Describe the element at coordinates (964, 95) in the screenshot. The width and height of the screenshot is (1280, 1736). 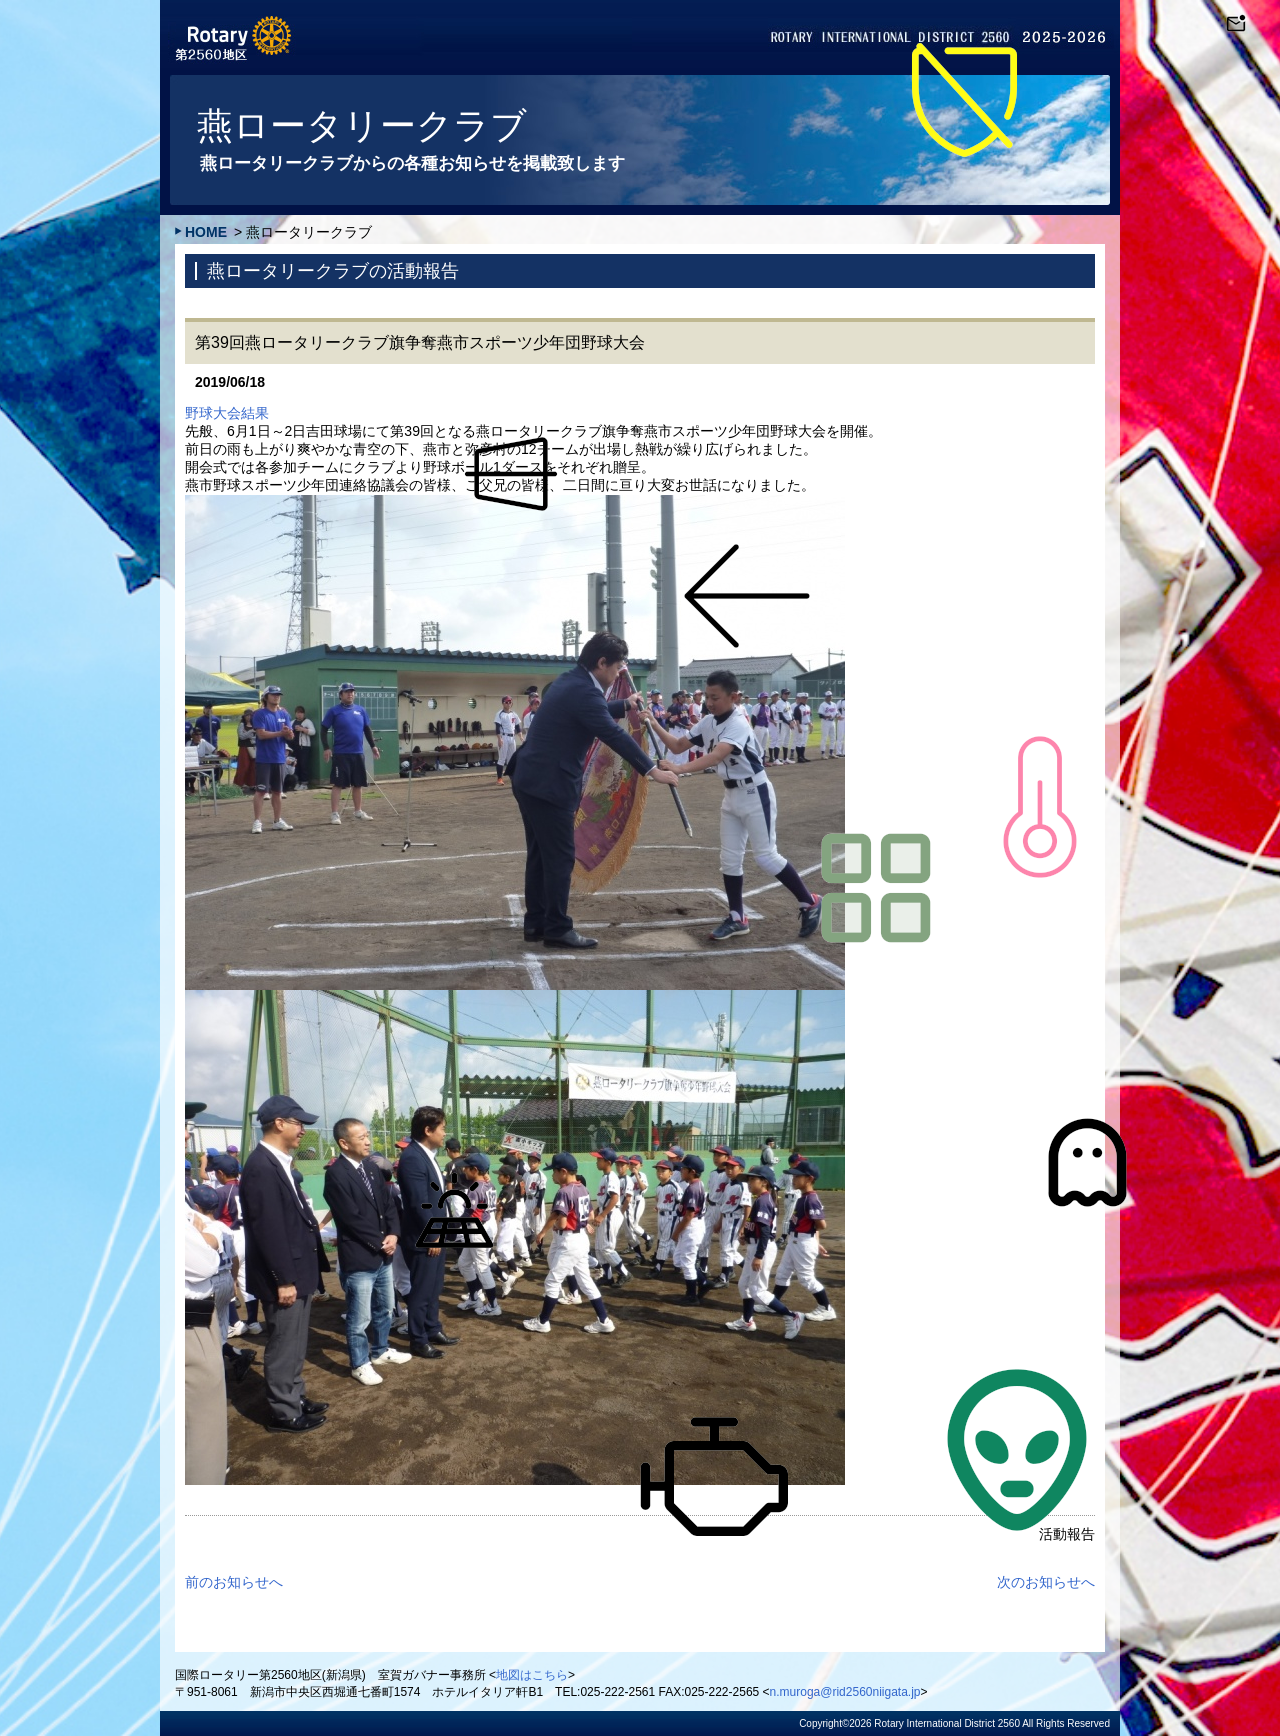
I see `indicates disabled or inactive protection` at that location.